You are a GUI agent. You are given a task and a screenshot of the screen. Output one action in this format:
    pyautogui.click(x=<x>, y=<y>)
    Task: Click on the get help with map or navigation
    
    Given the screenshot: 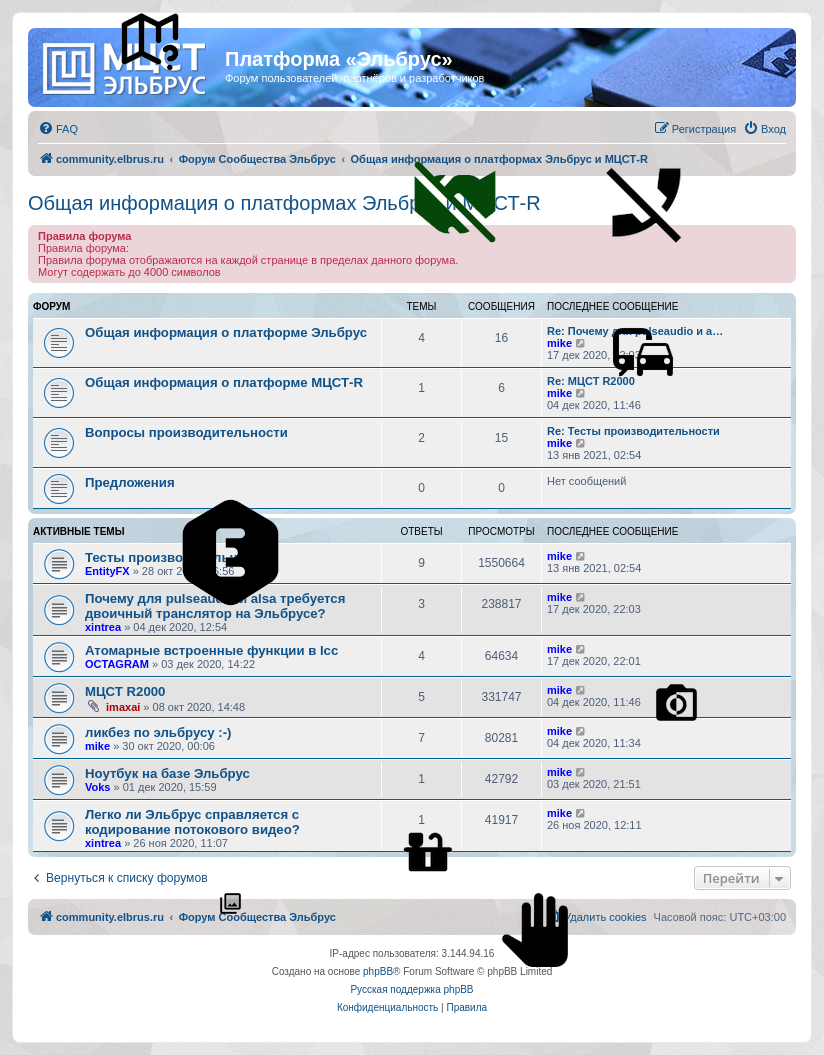 What is the action you would take?
    pyautogui.click(x=150, y=39)
    